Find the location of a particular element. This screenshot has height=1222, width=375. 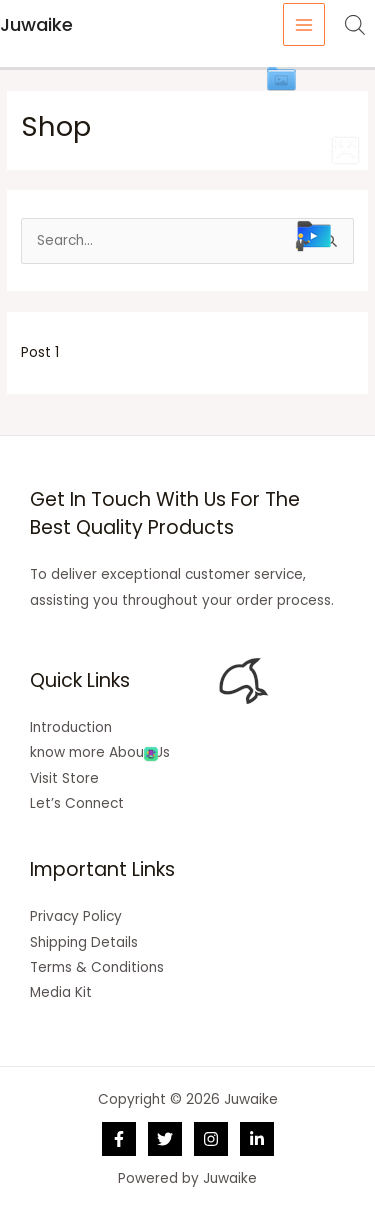

system crash or error report notification is located at coordinates (345, 150).